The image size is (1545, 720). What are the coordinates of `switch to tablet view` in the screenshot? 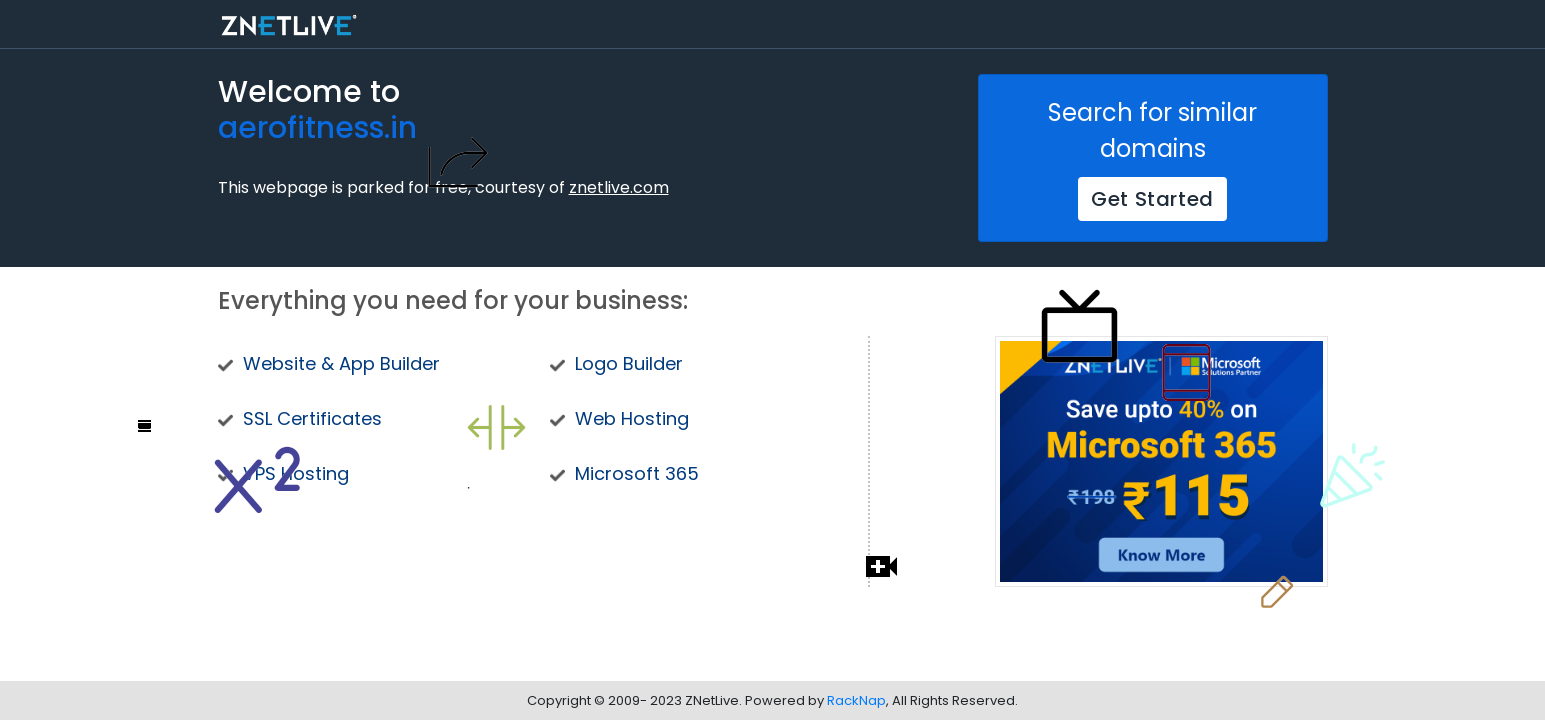 It's located at (1186, 372).